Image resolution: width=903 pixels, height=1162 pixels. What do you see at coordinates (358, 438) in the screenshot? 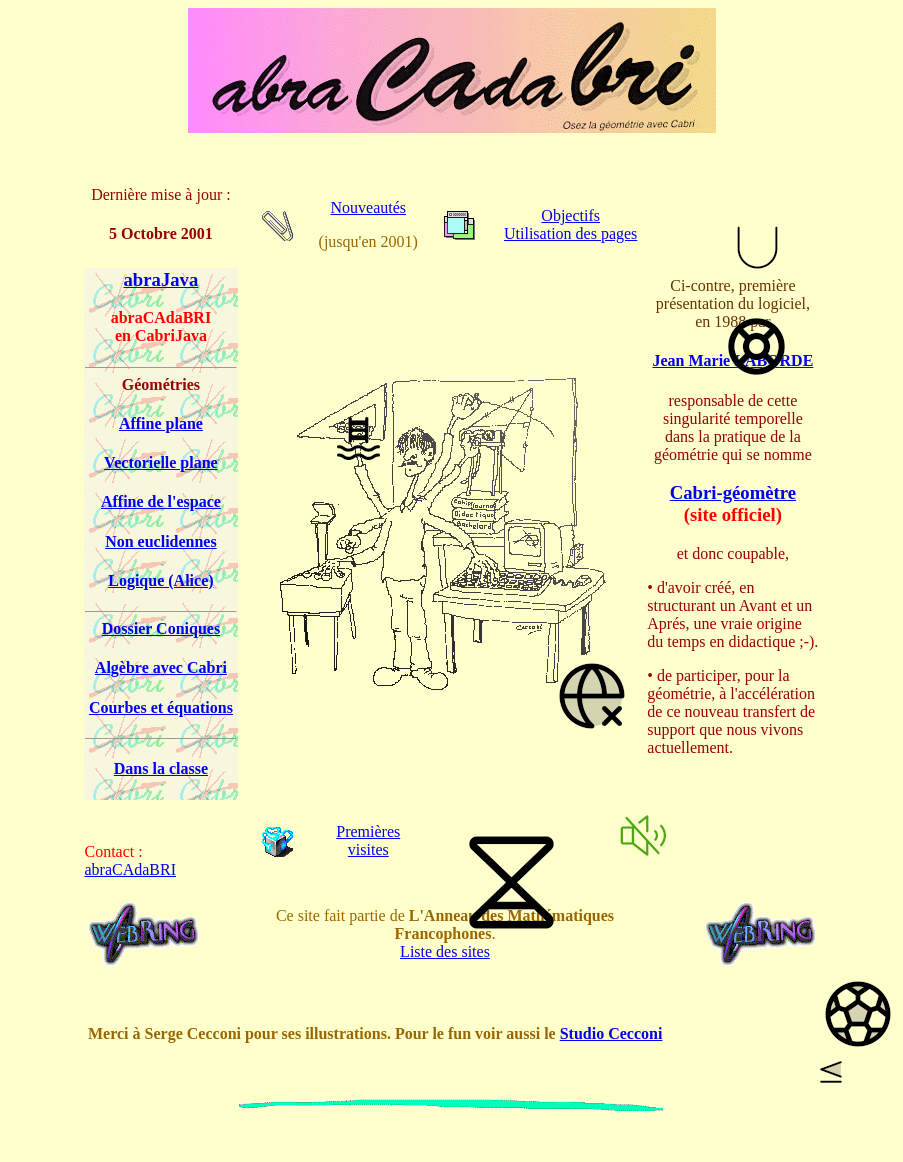
I see `indicates swimming pool amenity available` at bounding box center [358, 438].